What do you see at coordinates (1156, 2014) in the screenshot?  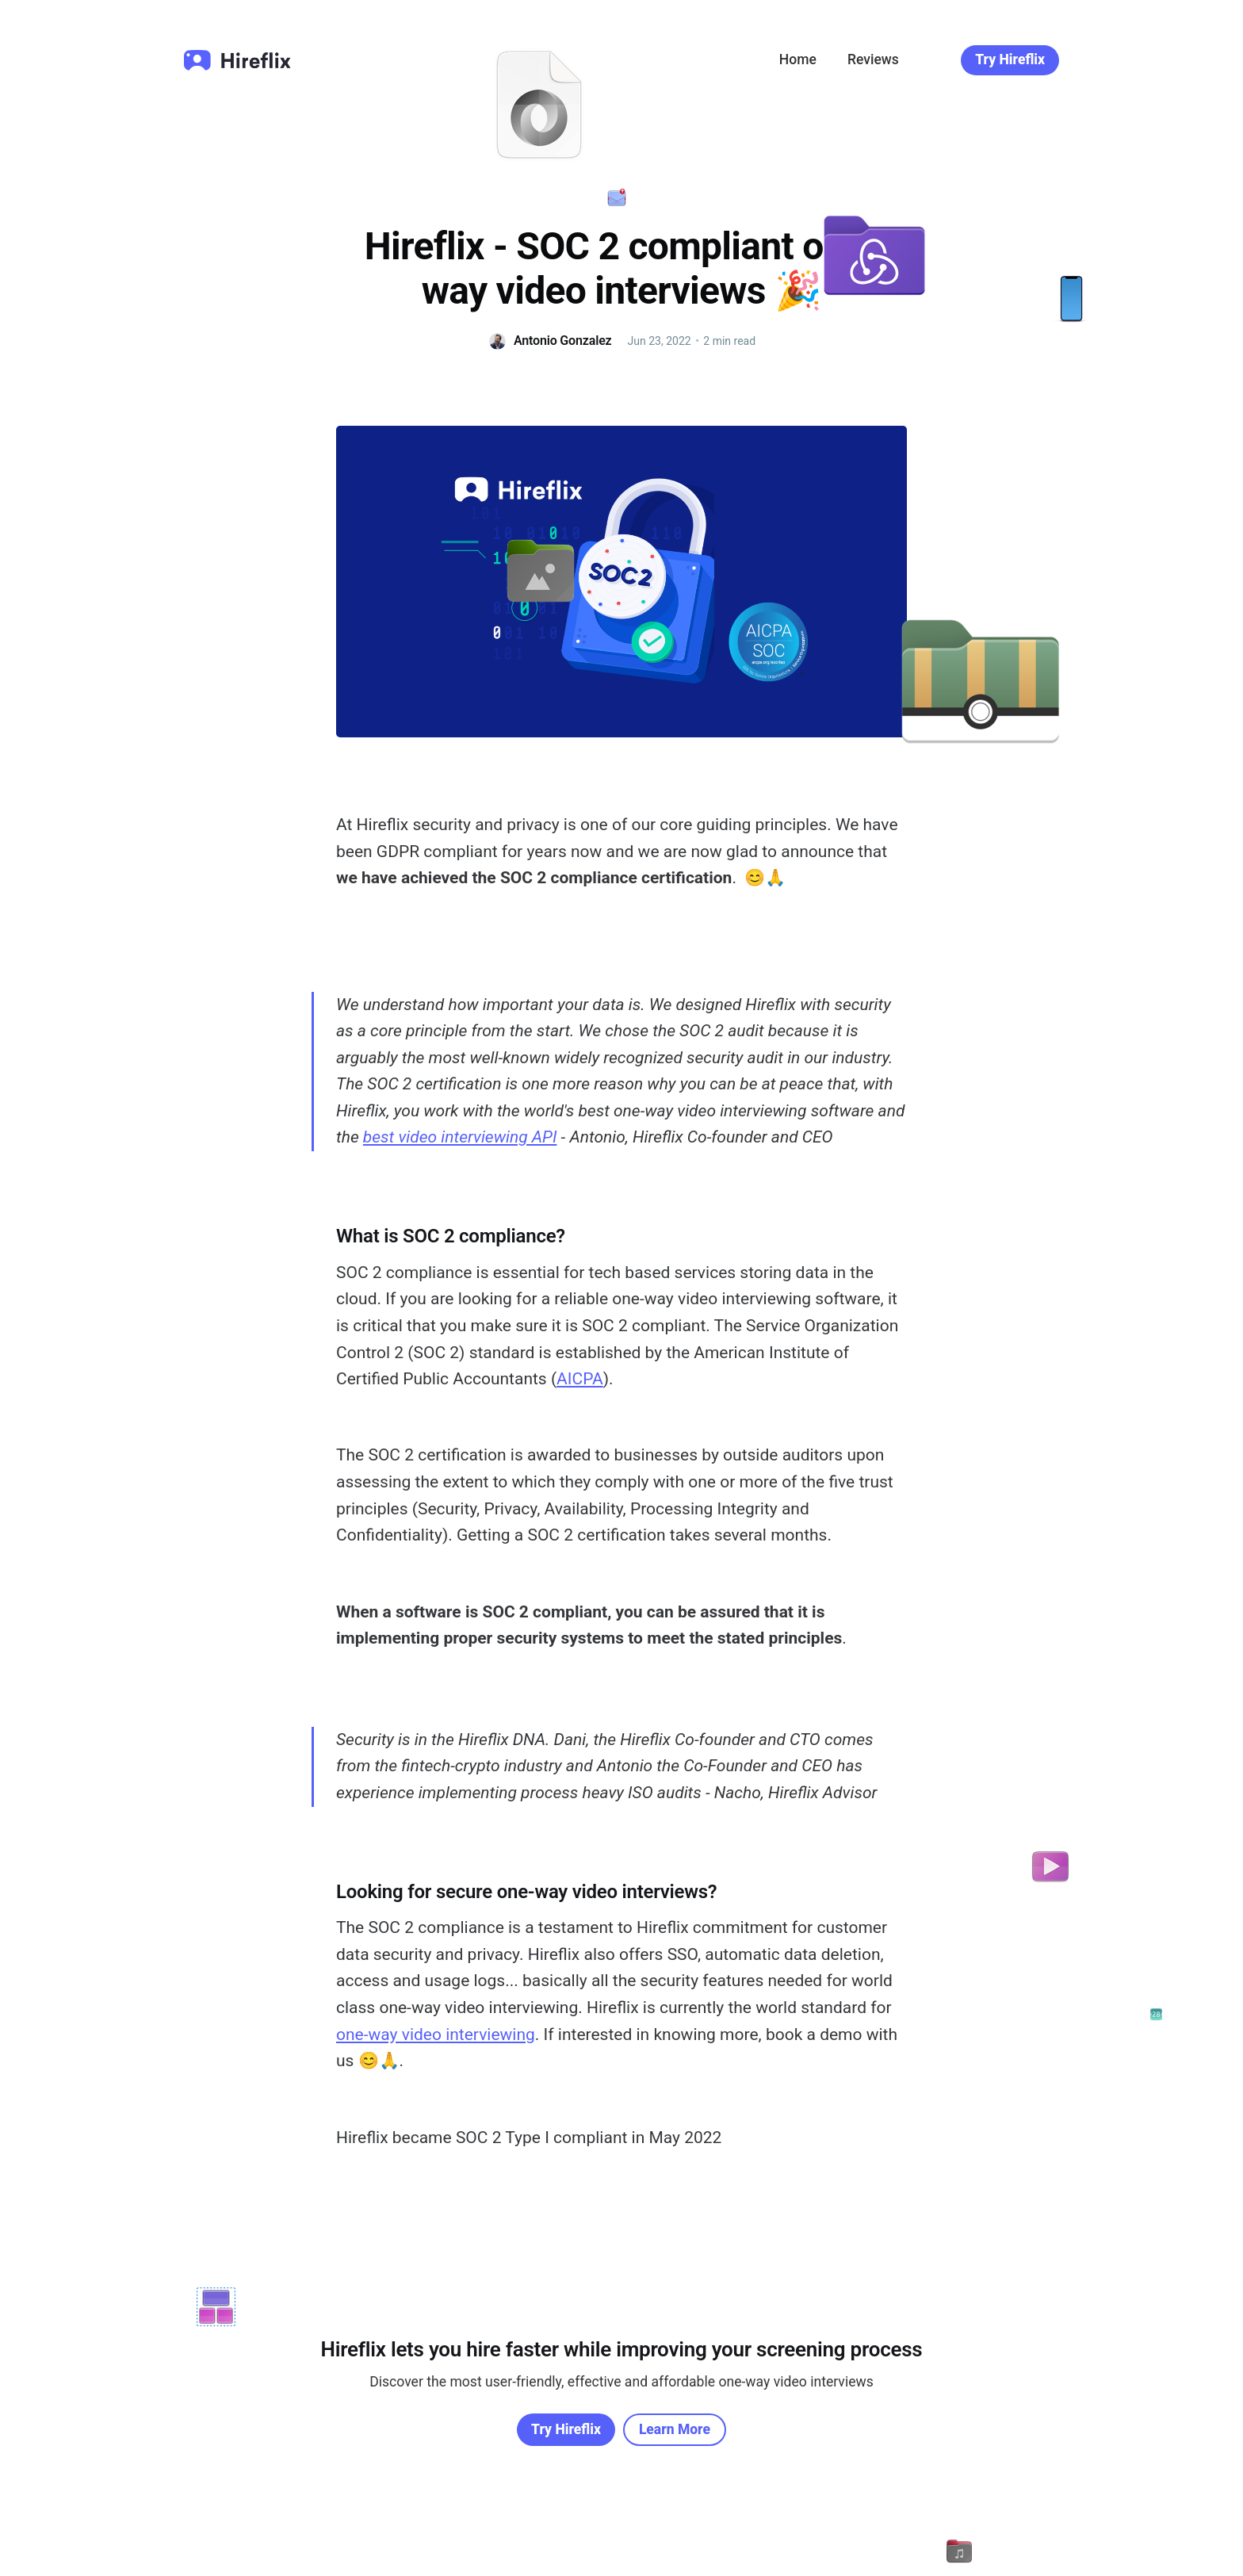 I see `open the calendar app` at bounding box center [1156, 2014].